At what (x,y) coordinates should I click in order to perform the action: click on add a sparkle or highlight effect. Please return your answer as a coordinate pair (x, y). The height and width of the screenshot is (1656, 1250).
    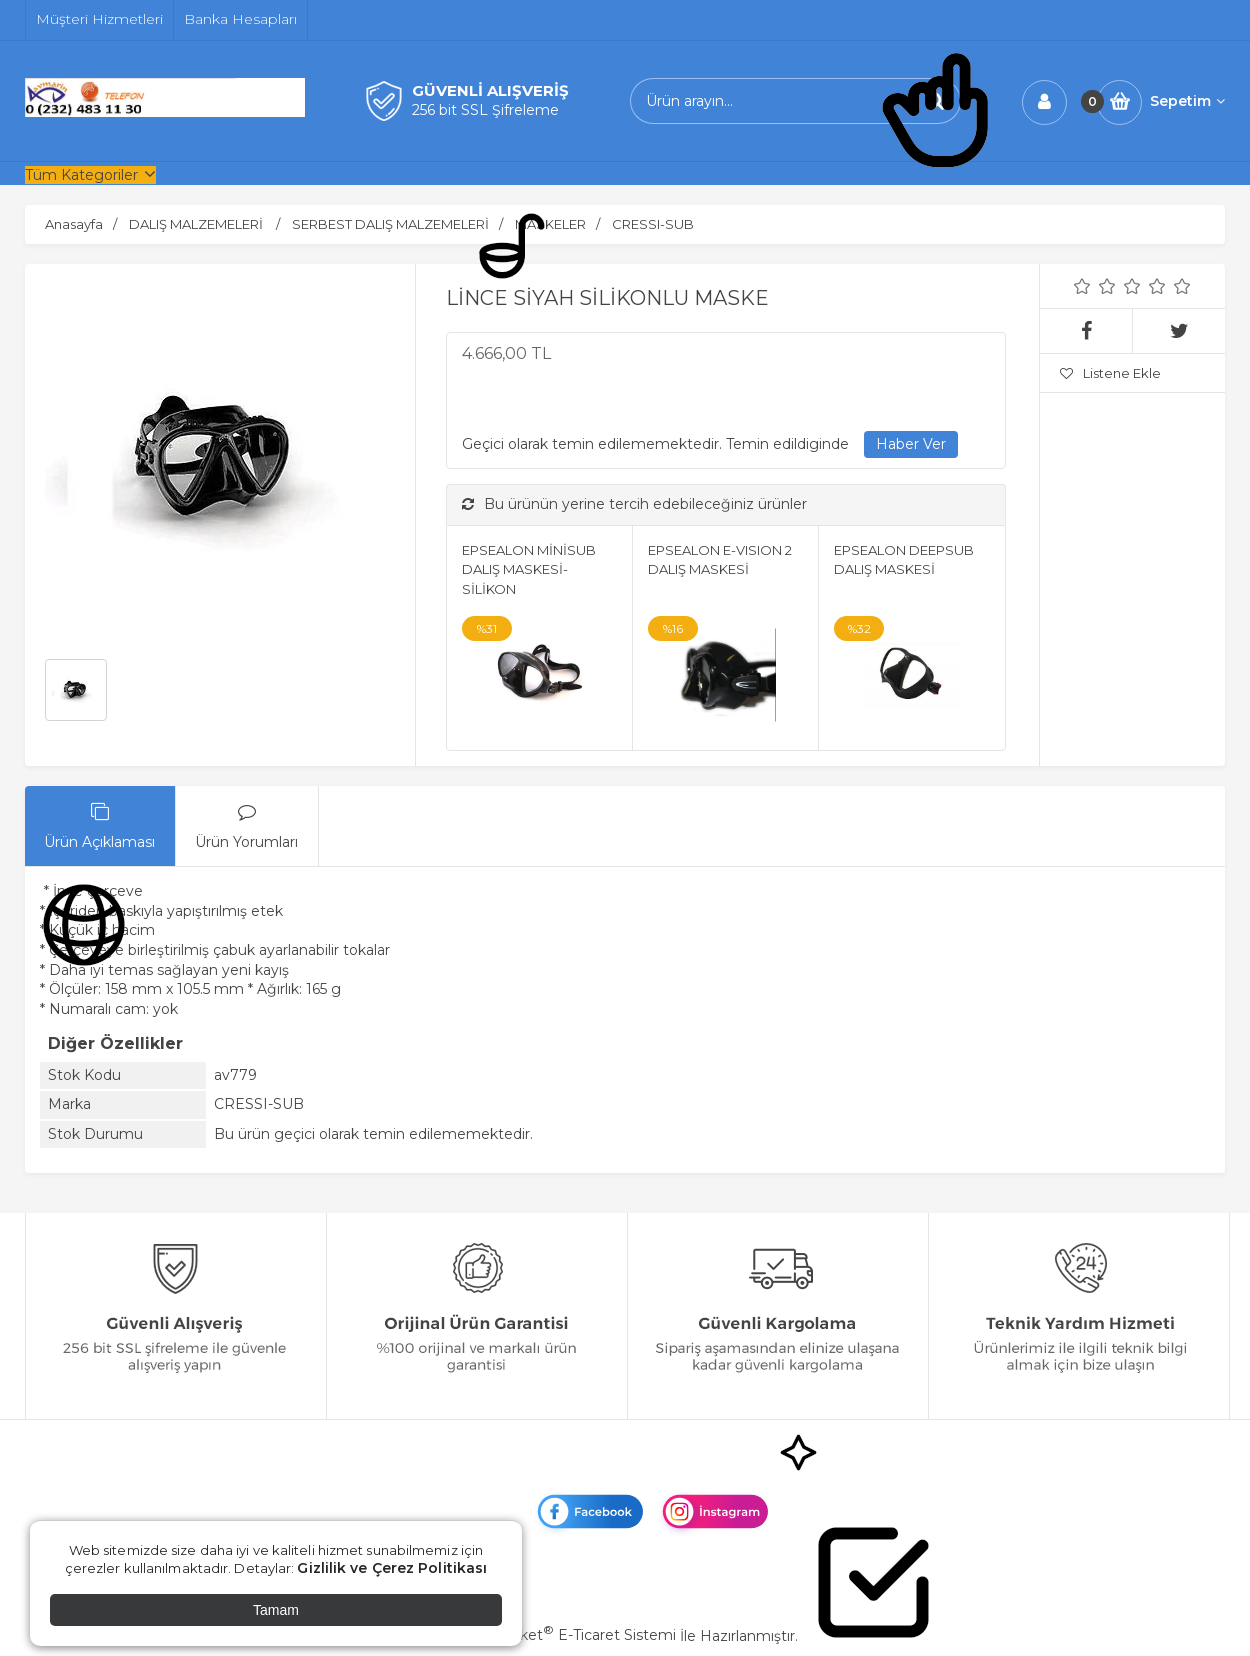
    Looking at the image, I should click on (798, 1452).